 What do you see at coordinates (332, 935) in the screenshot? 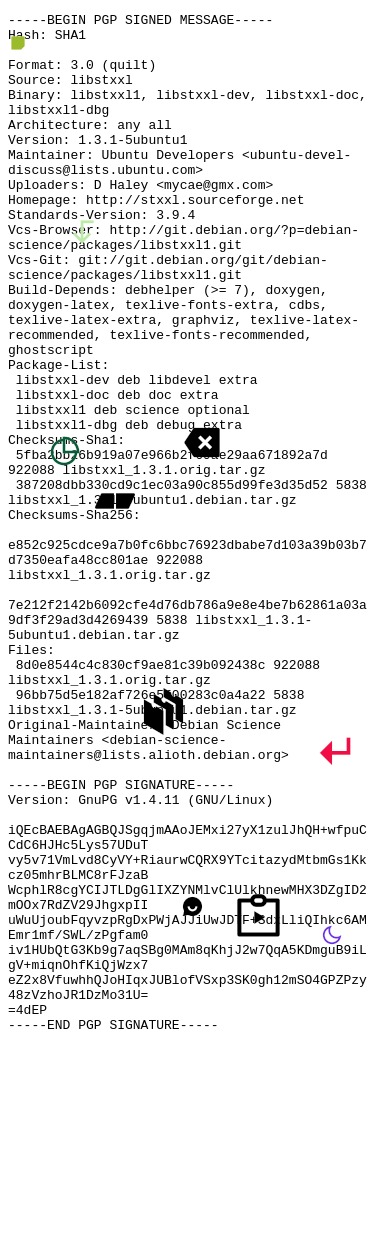
I see `enable dark mode` at bounding box center [332, 935].